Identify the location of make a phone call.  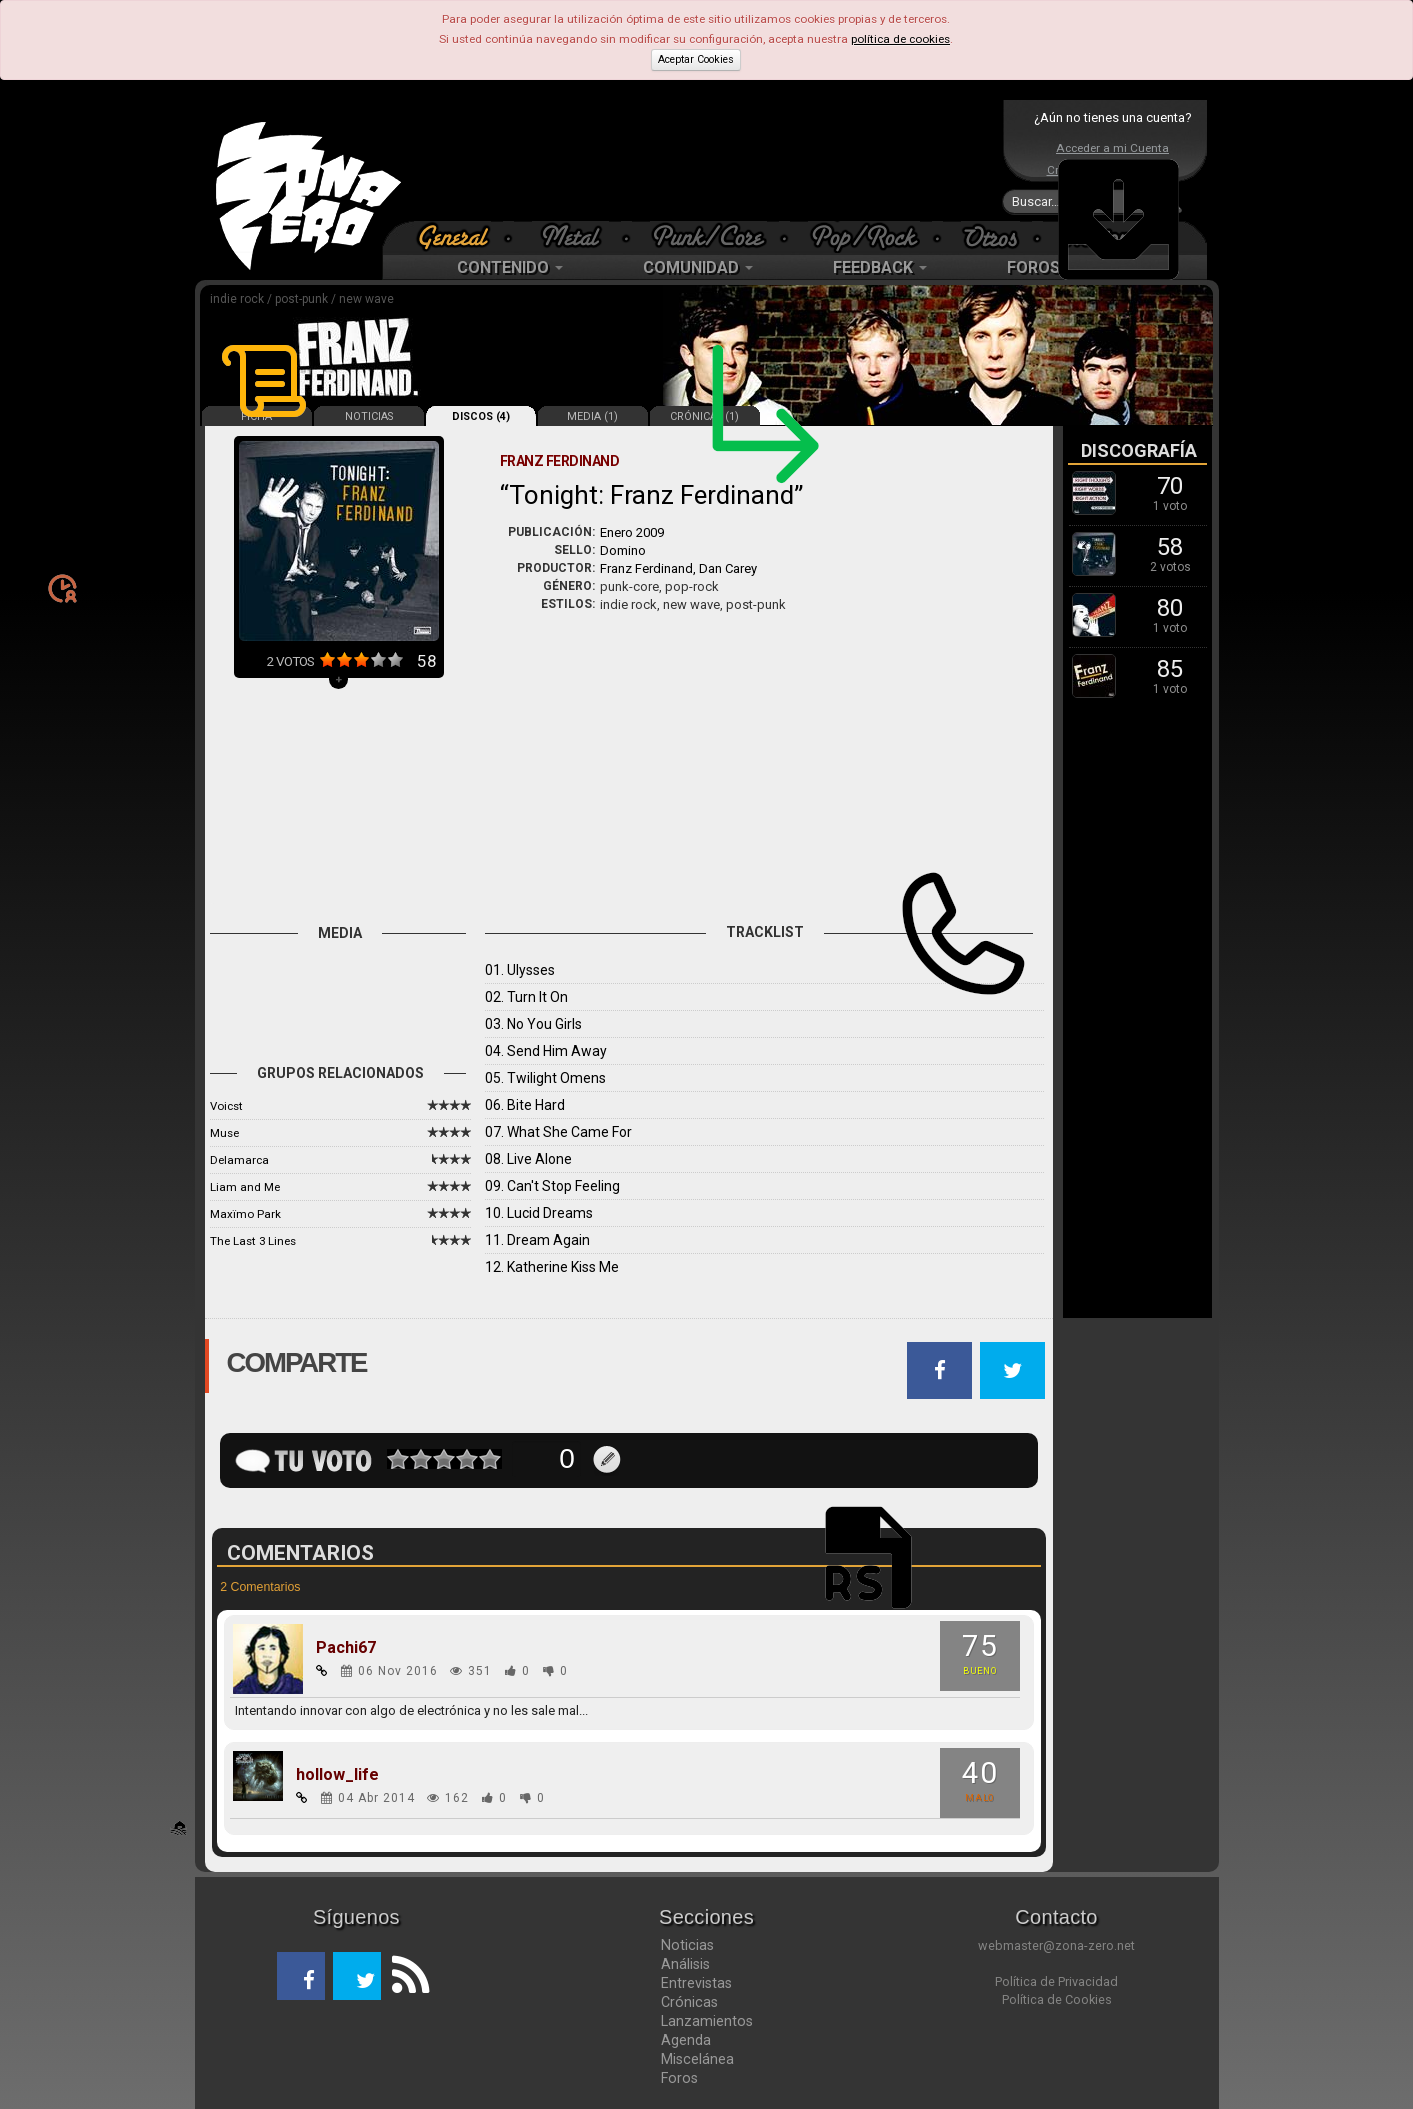
(961, 936).